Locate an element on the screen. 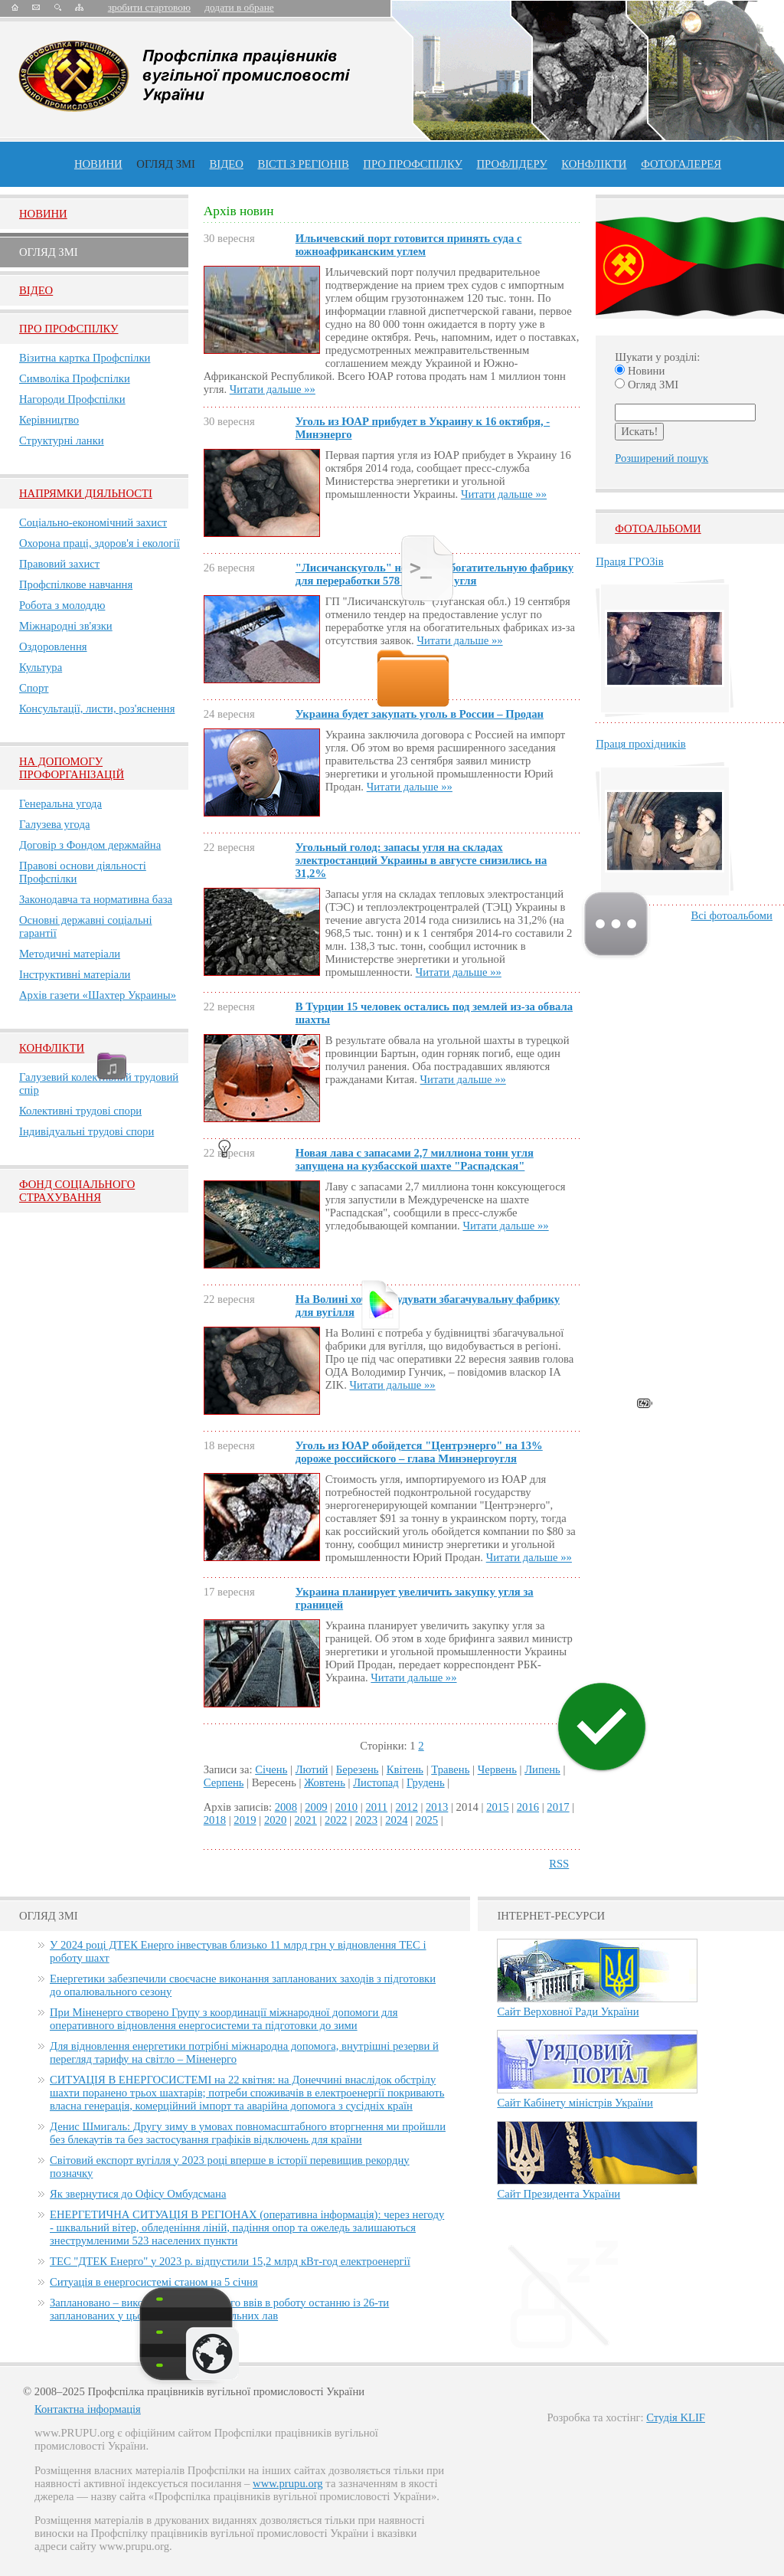  system sleep mode is currently disabled is located at coordinates (562, 2294).